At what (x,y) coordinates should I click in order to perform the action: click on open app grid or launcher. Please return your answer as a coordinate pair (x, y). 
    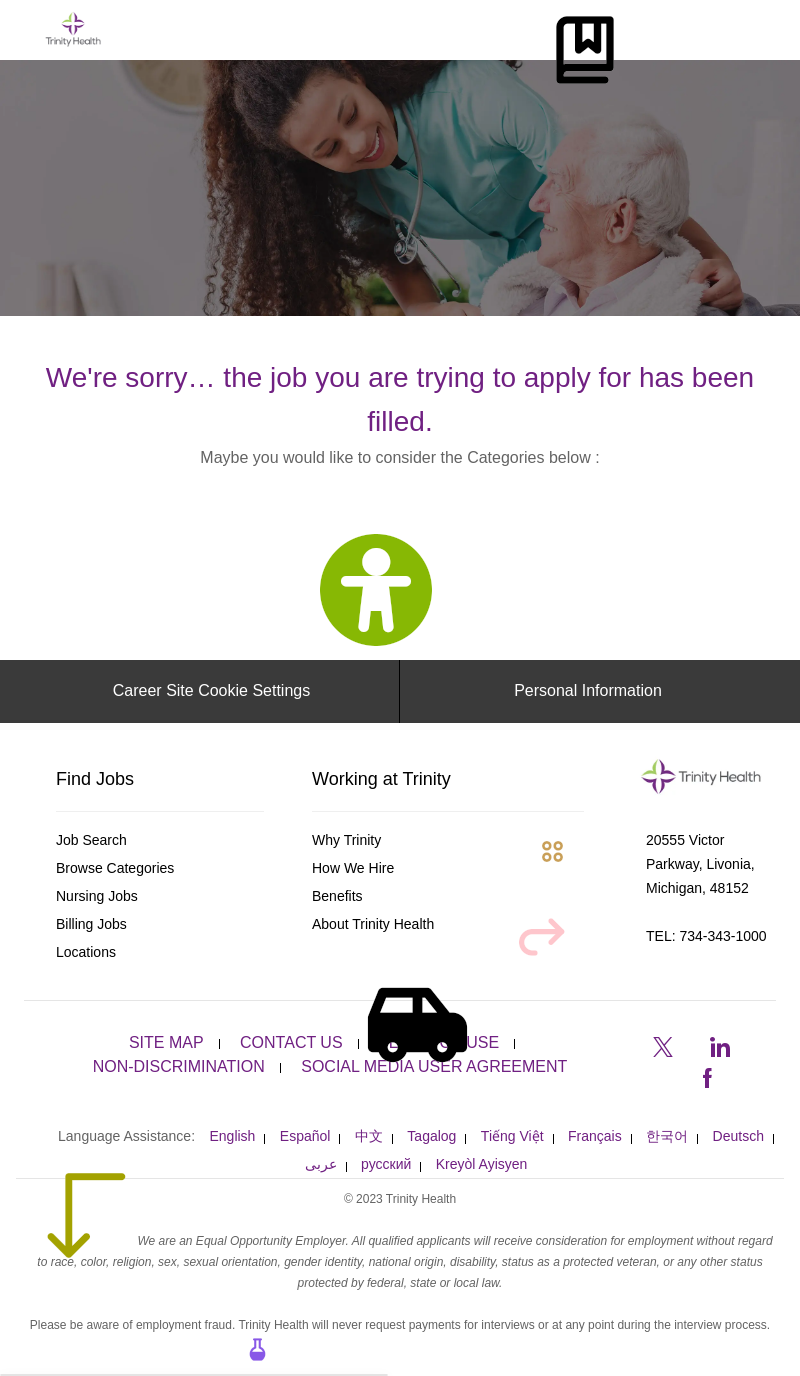
    Looking at the image, I should click on (552, 851).